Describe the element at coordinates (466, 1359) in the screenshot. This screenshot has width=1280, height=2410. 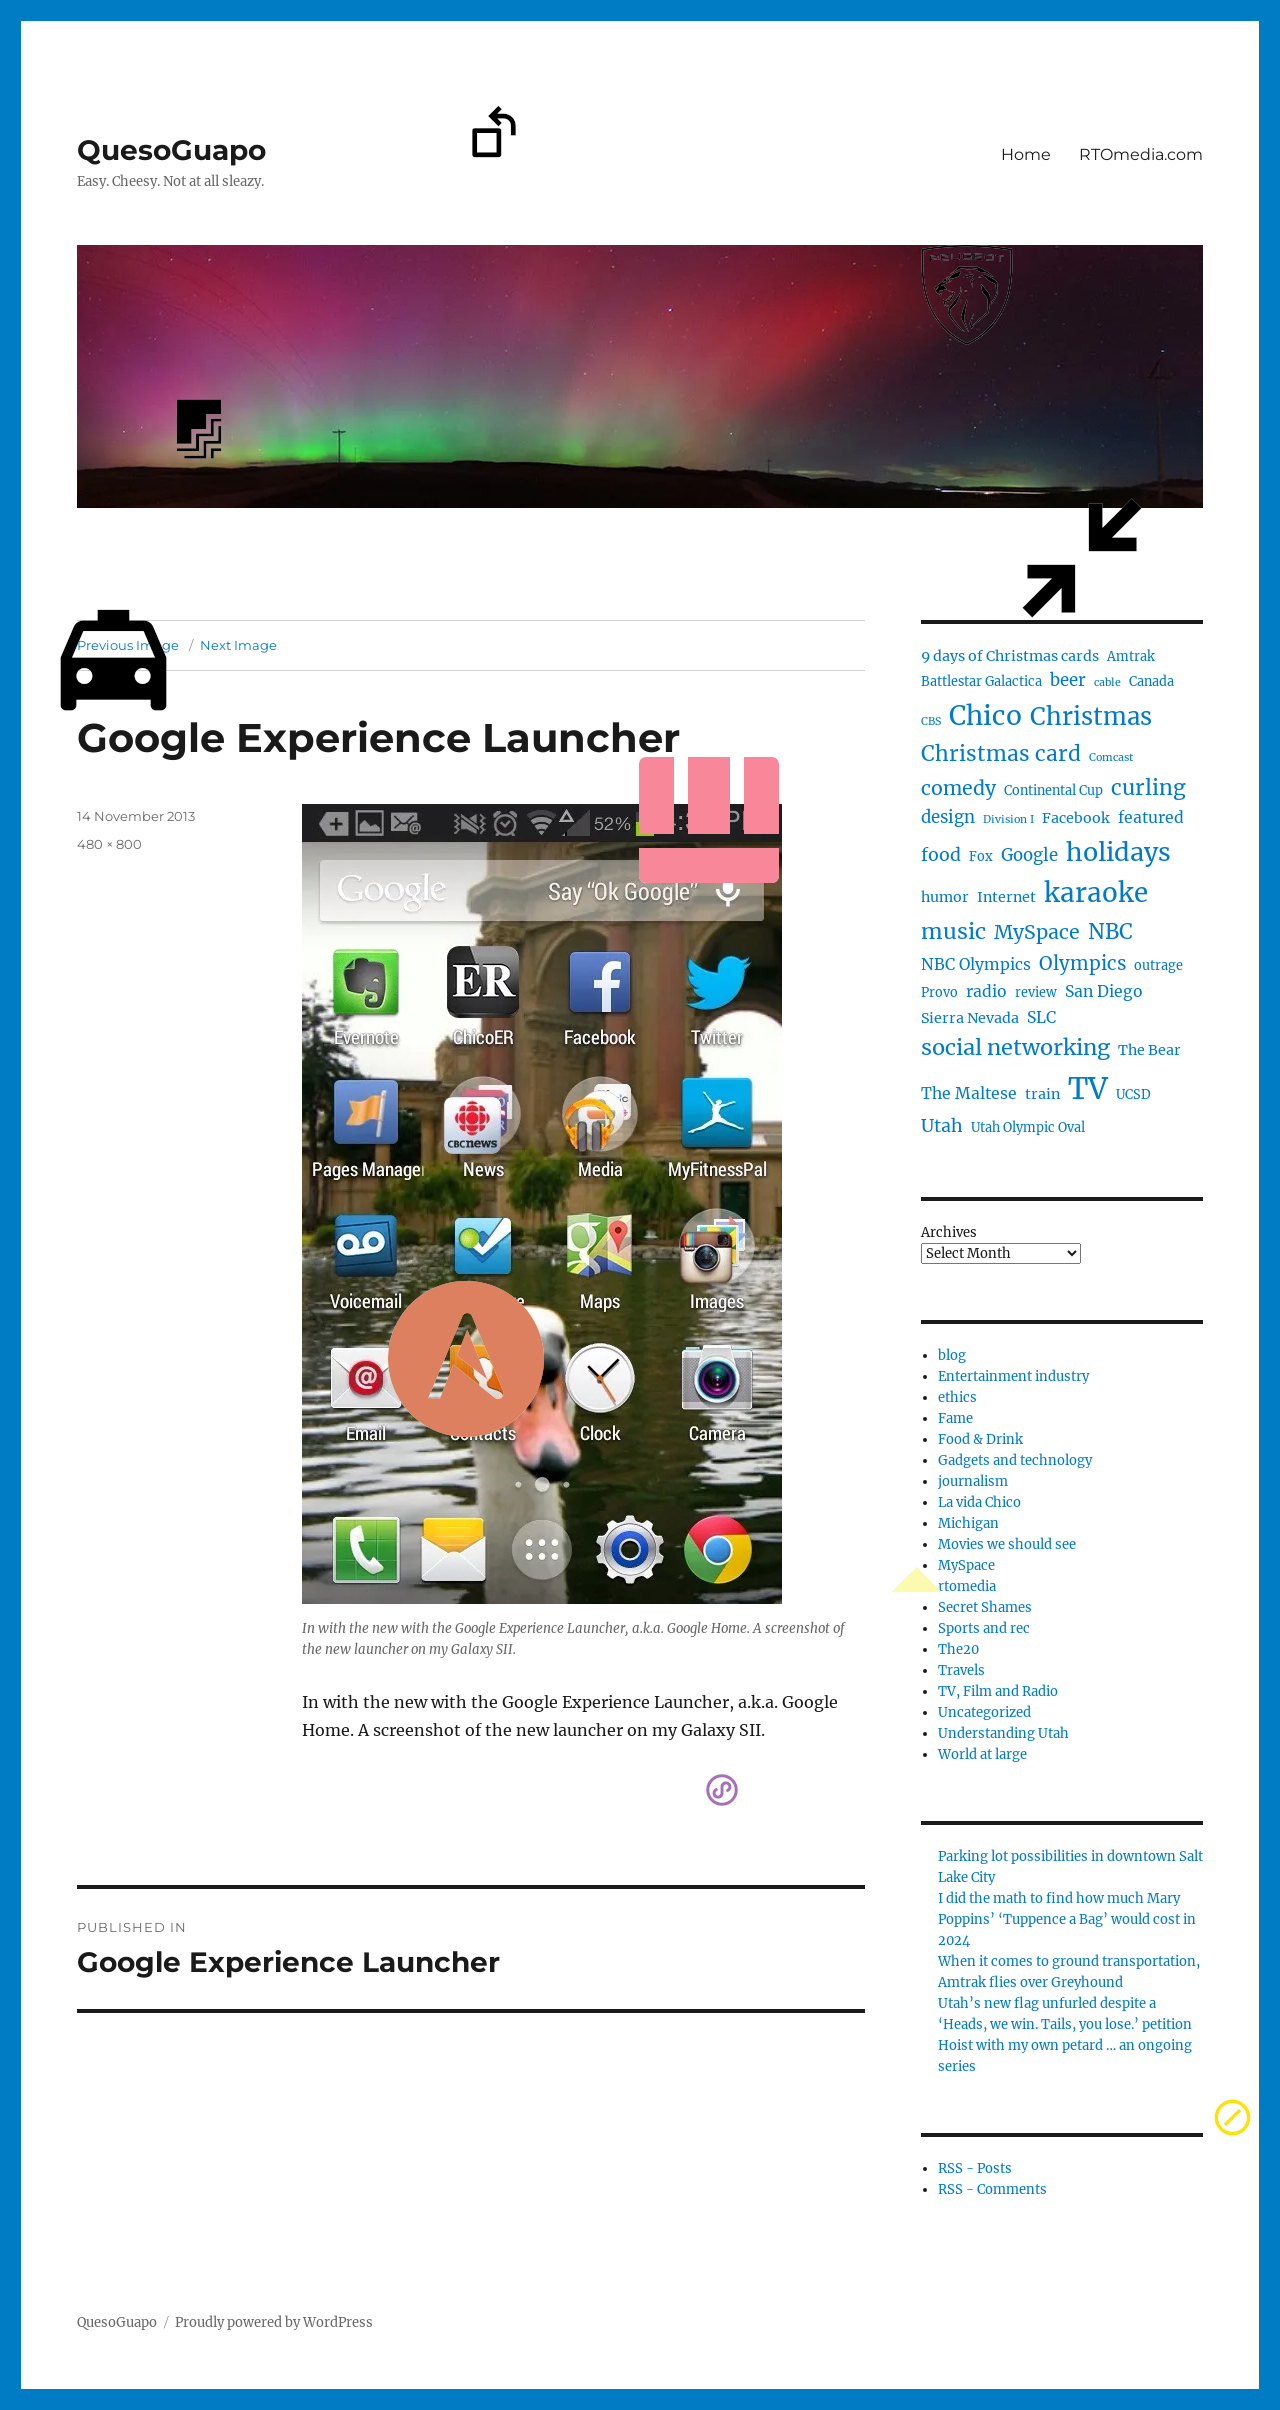
I see `Ansible automation platform logo` at that location.